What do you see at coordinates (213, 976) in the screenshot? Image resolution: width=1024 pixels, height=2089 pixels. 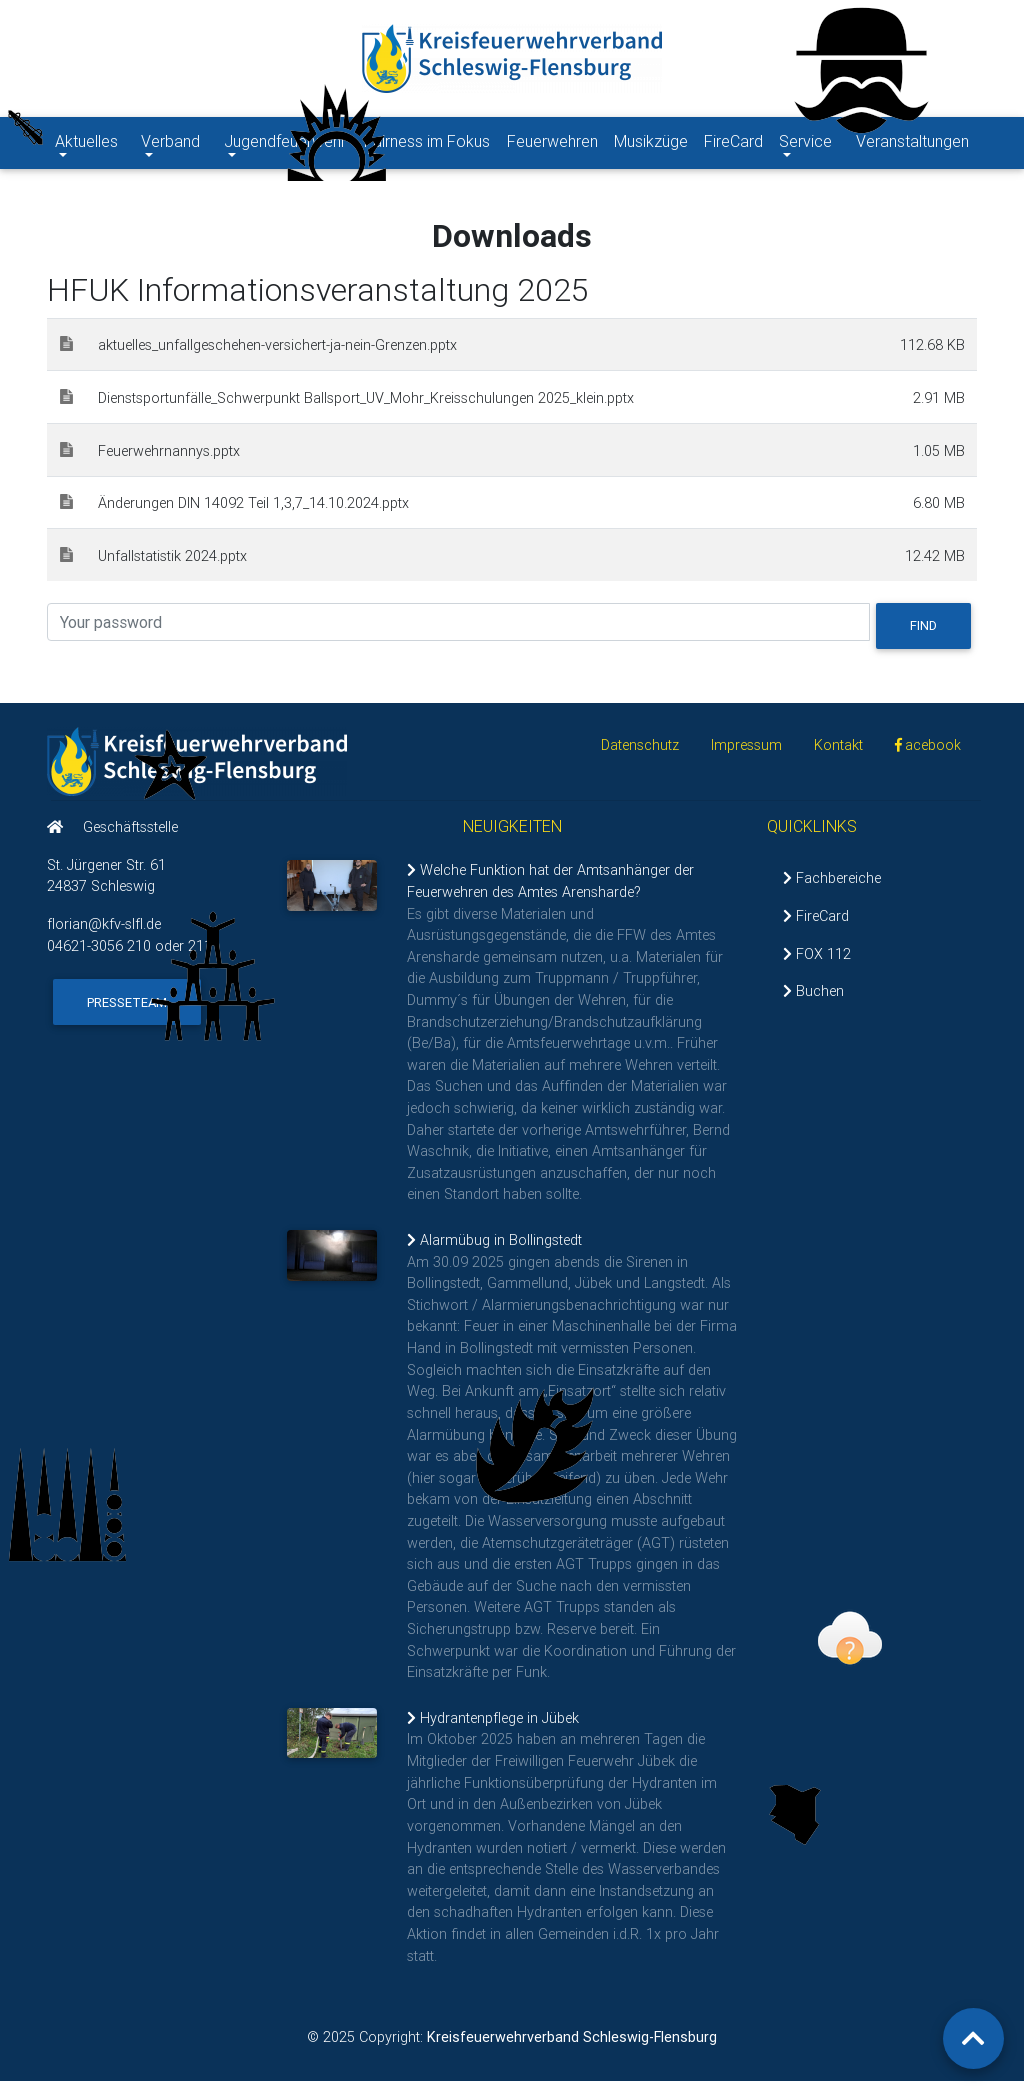 I see `view team hierarchy or organization structure` at bounding box center [213, 976].